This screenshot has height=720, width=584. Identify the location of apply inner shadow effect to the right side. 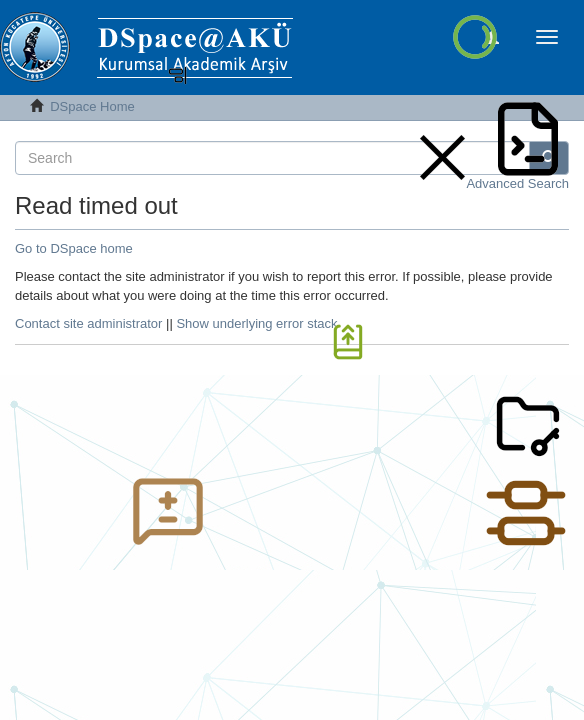
(475, 37).